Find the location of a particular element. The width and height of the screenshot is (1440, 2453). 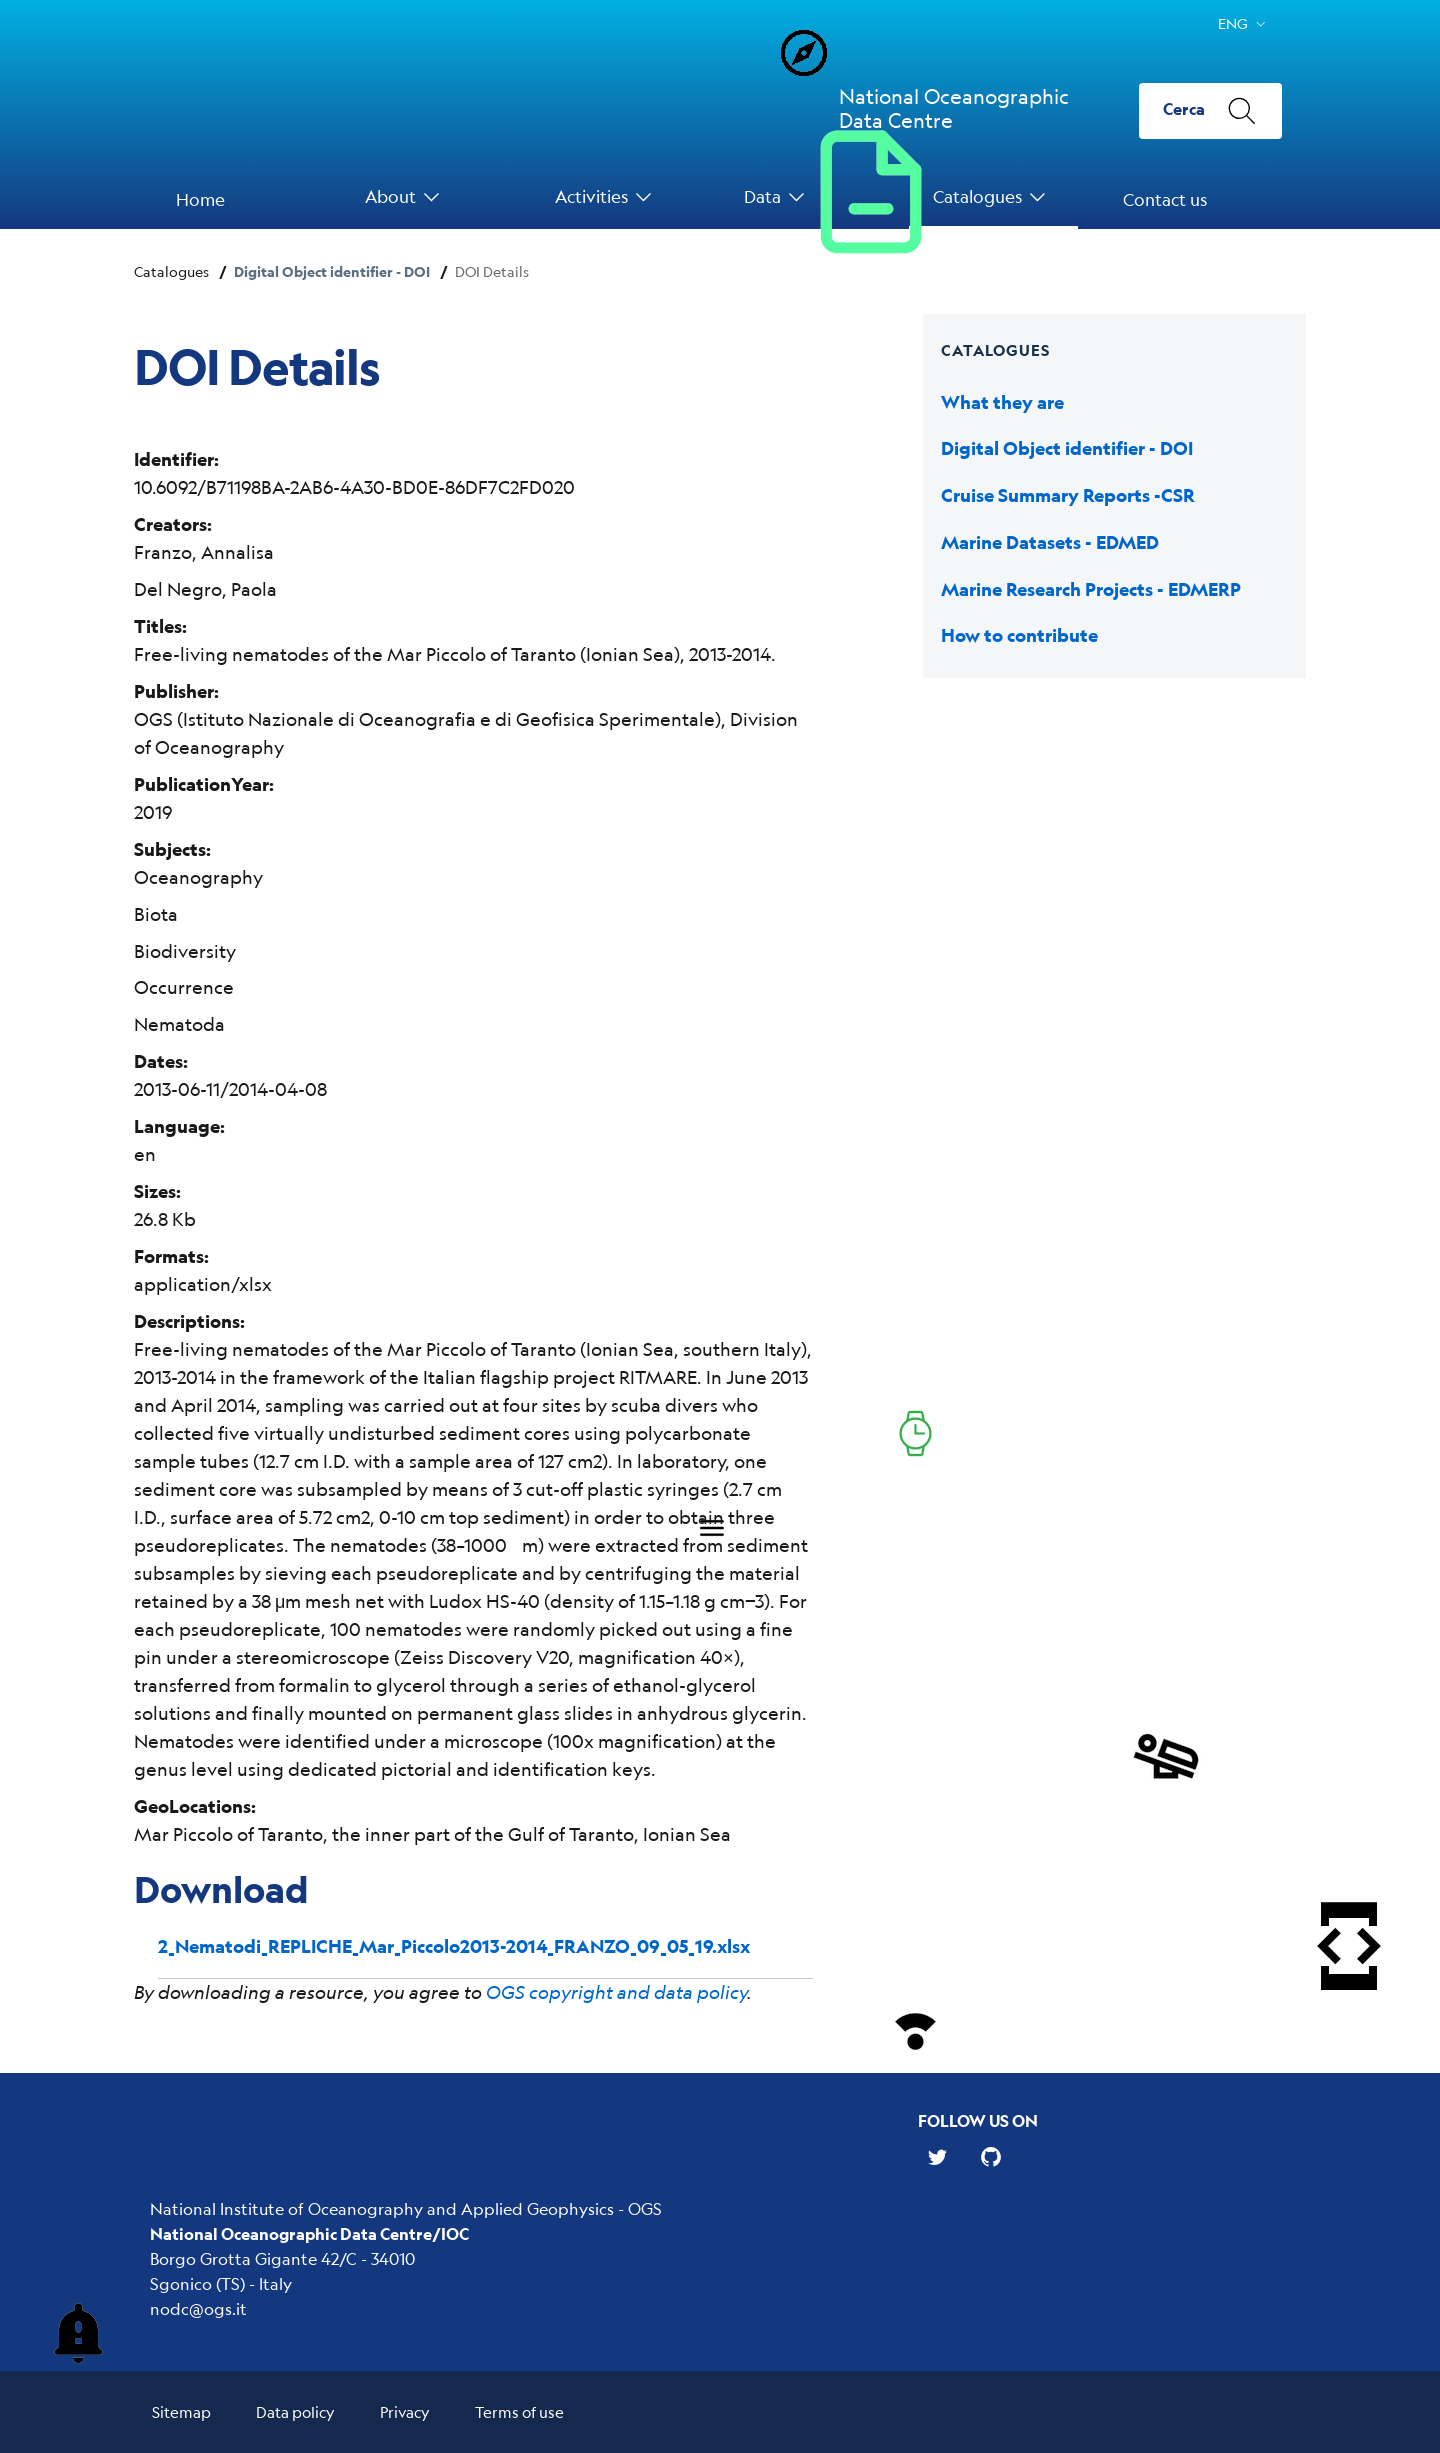

explore nearby content or locations is located at coordinates (804, 53).